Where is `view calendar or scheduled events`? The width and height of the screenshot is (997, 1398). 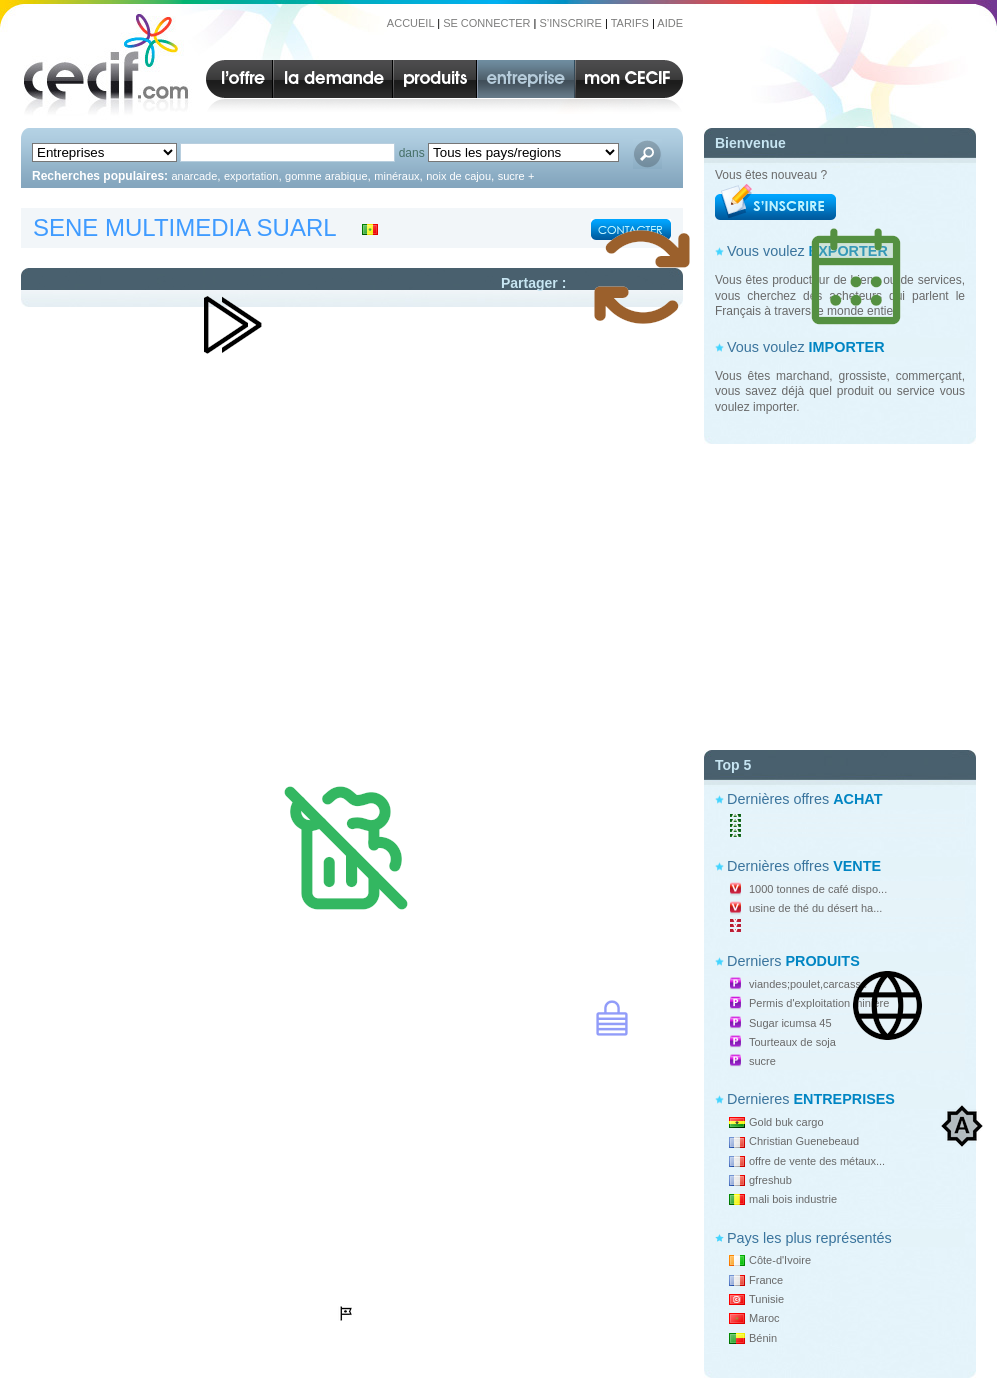
view calendar or scheduled events is located at coordinates (856, 280).